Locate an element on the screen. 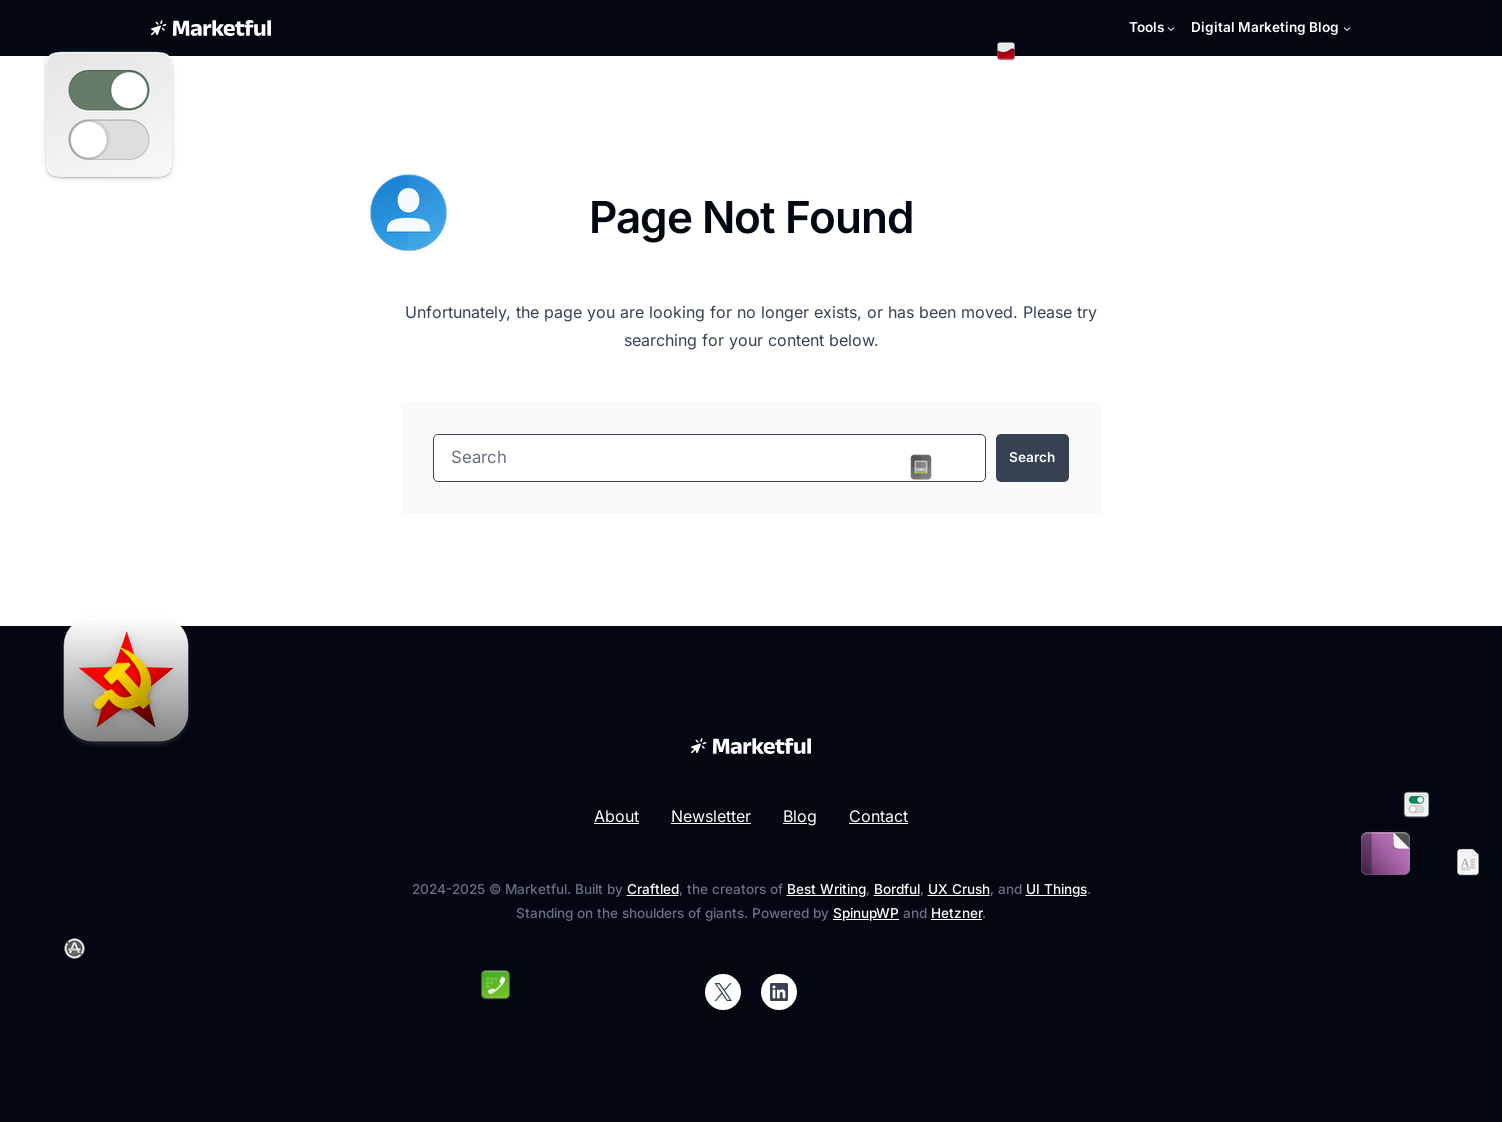 This screenshot has height=1122, width=1502. open the phone calls app is located at coordinates (495, 984).